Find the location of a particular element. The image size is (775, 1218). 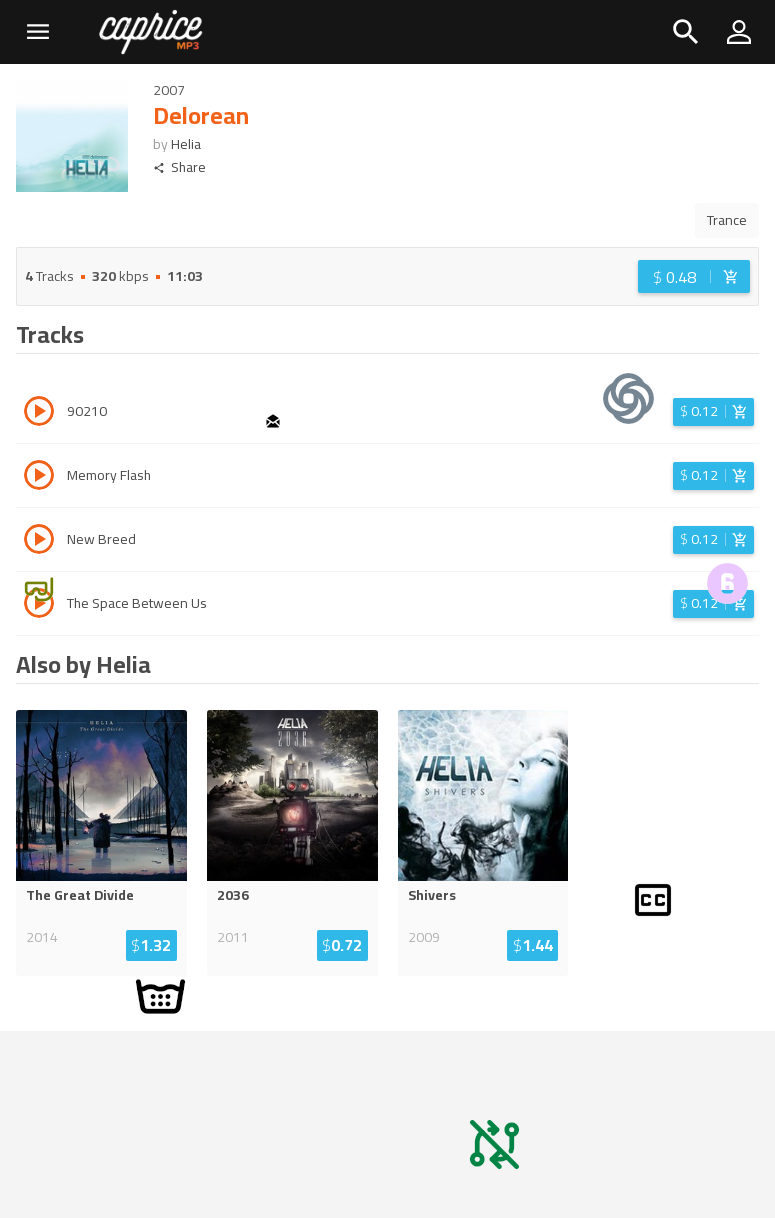

wash at high temperature (6 dots) laundry care symbol is located at coordinates (160, 996).